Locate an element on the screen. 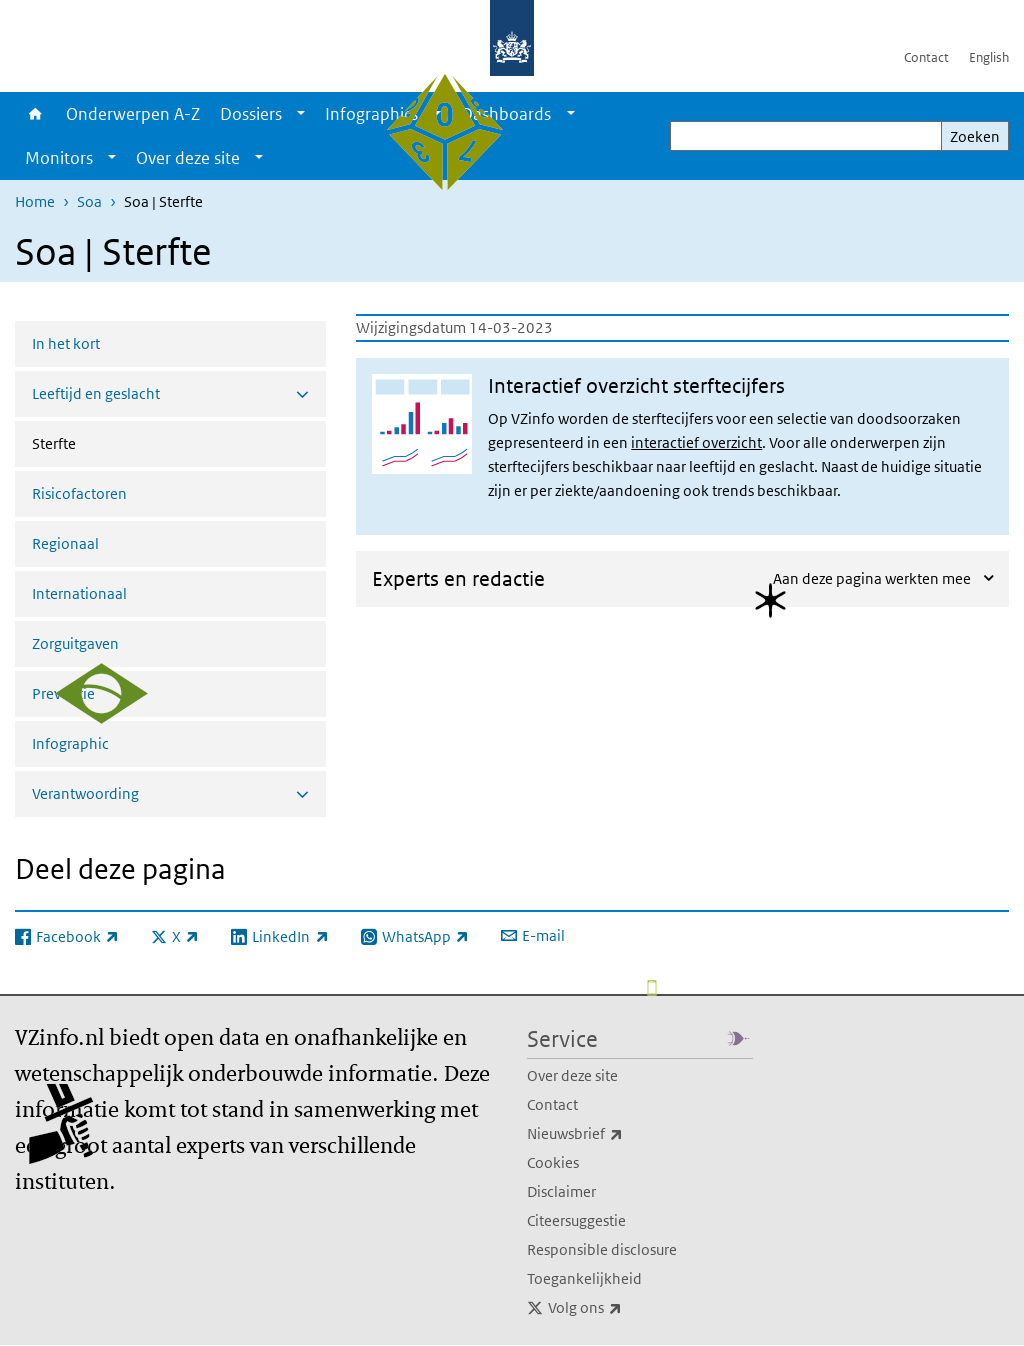 The image size is (1024, 1346). XNOR logic gate symbol in circuit design tool is located at coordinates (738, 1038).